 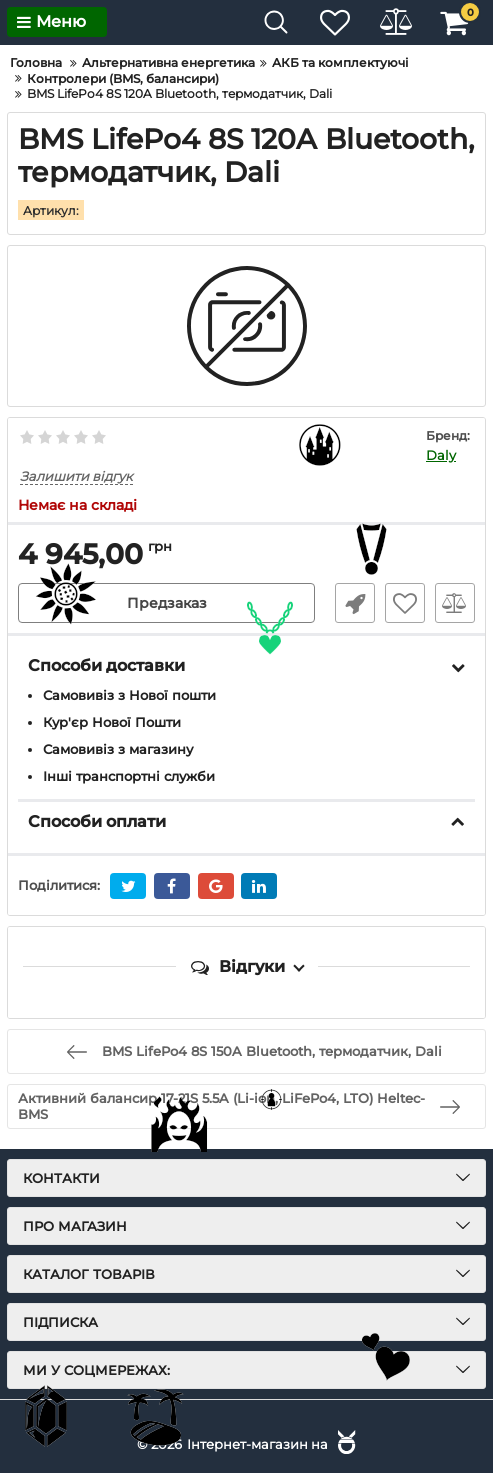 I want to click on target or focus on a specific user, so click(x=271, y=1099).